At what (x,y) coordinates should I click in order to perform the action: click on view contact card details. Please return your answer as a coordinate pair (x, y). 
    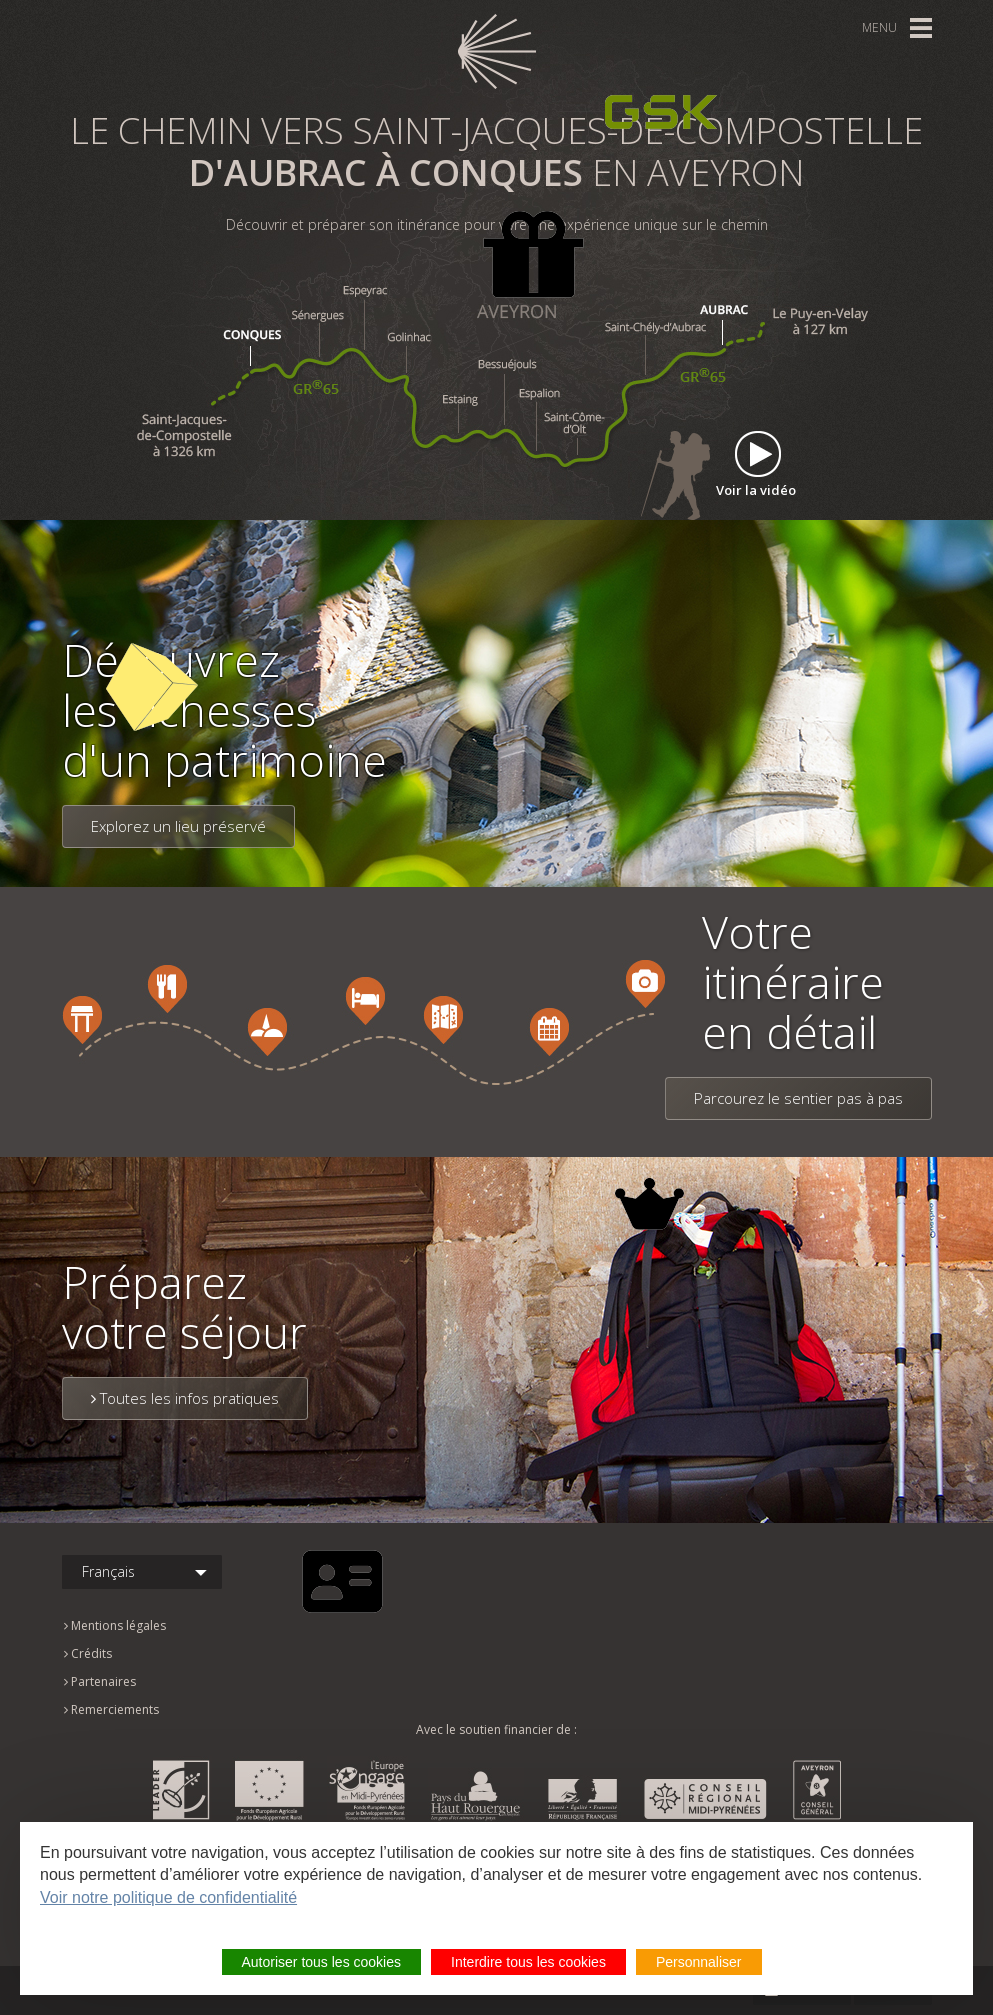
    Looking at the image, I should click on (342, 1581).